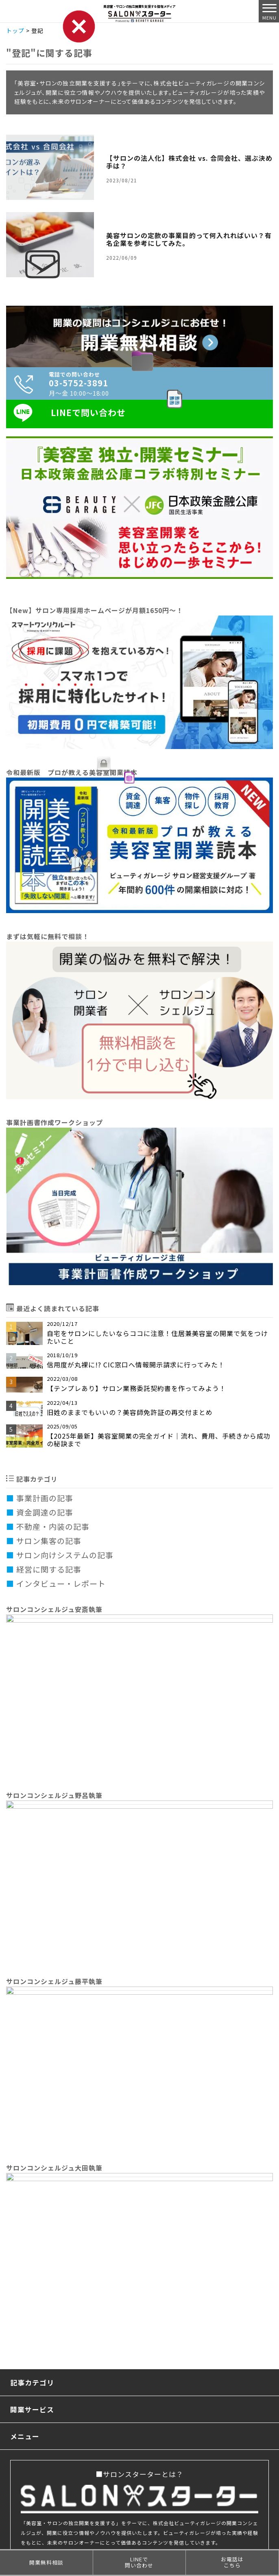 This screenshot has width=279, height=2576. I want to click on indicates a locked or read-only file, so click(104, 764).